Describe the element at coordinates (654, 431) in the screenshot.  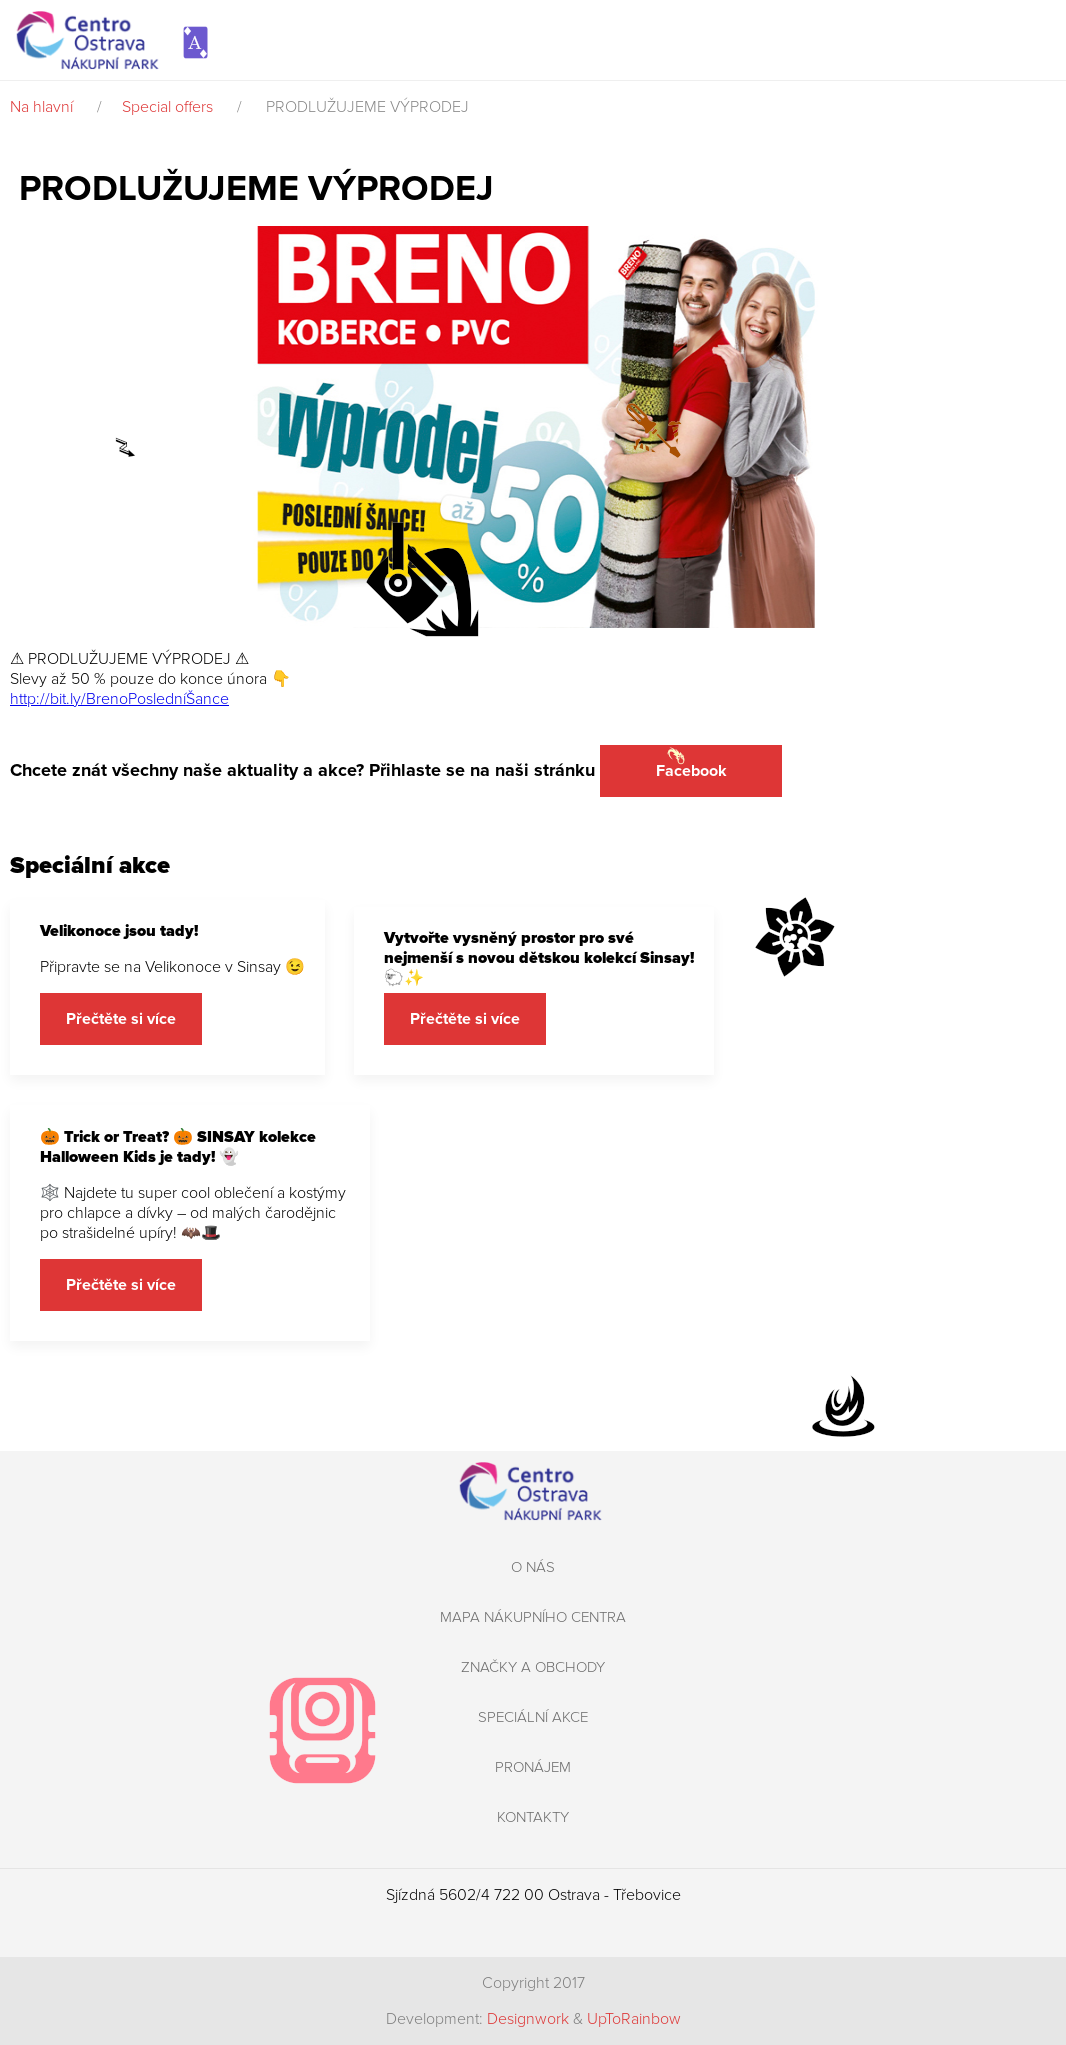
I see `access tools or settings` at that location.